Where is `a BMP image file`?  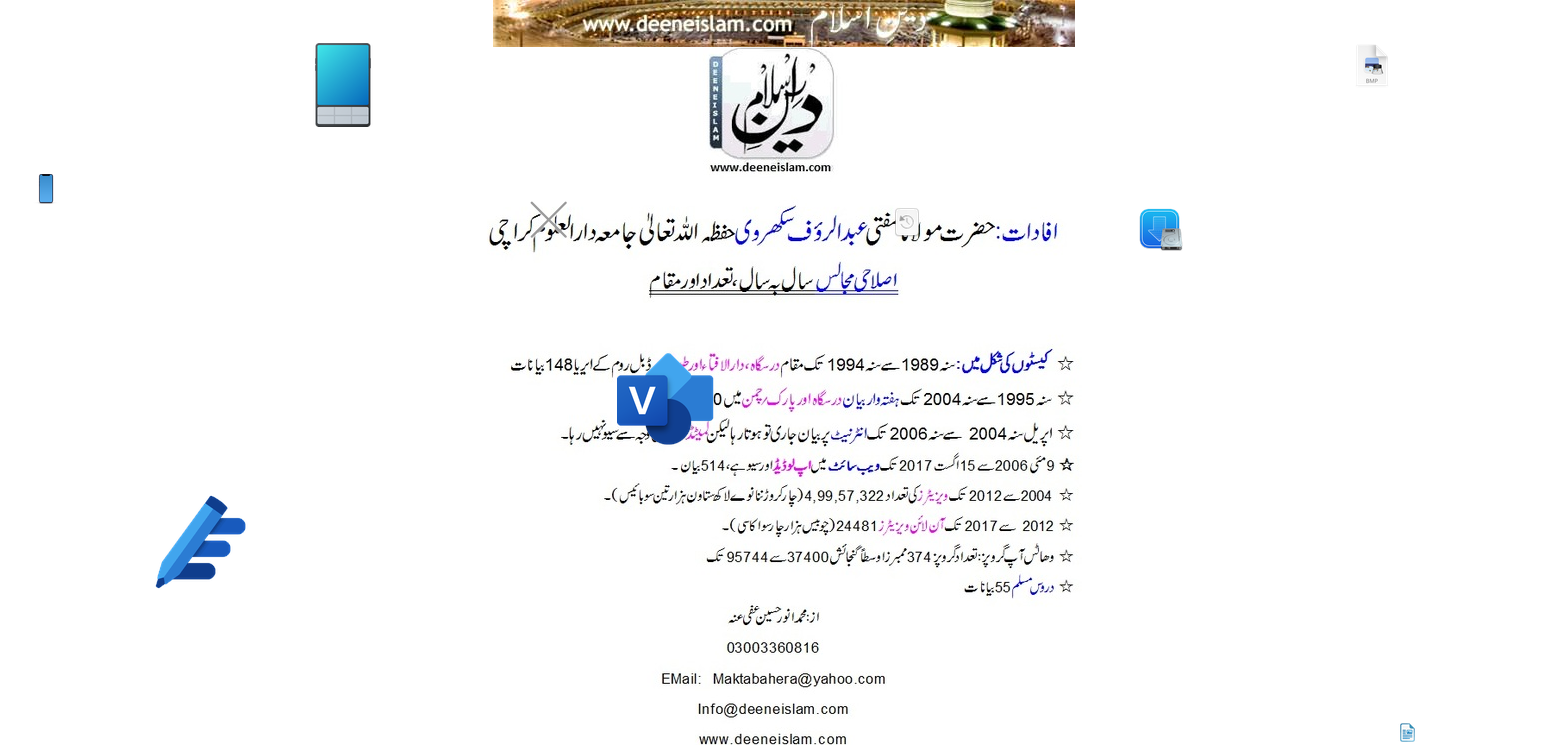 a BMP image file is located at coordinates (1372, 66).